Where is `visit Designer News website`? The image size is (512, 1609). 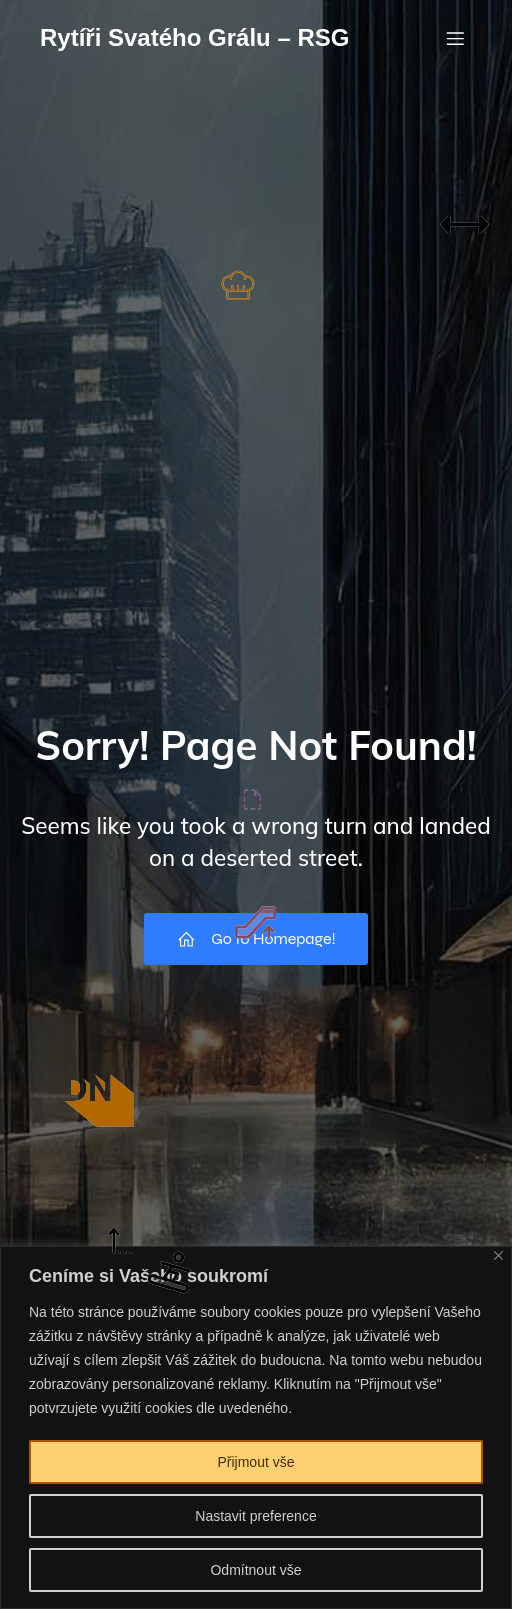
visit Designer News website is located at coordinates (99, 1100).